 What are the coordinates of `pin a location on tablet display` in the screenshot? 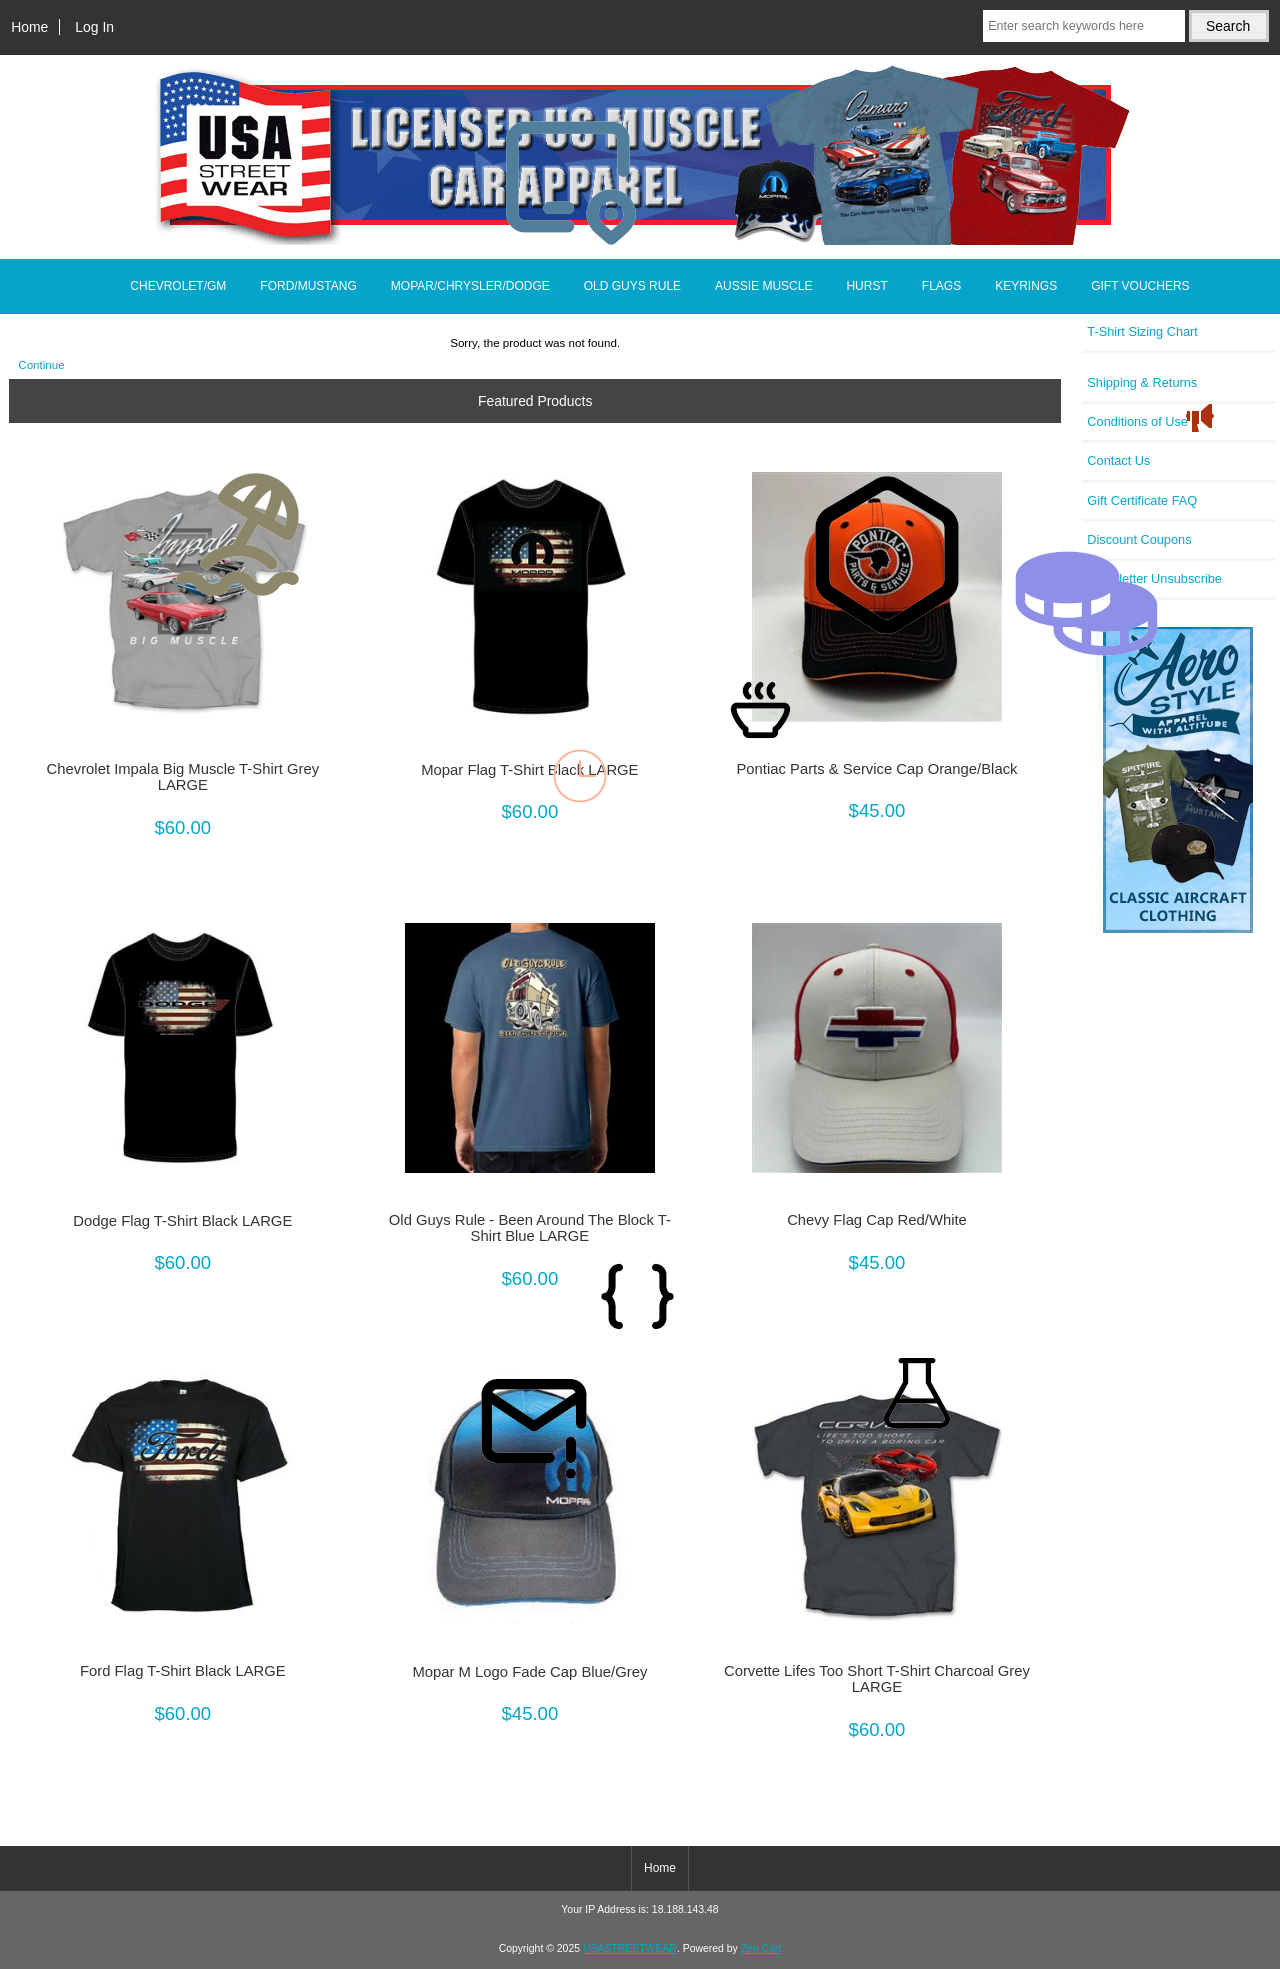 It's located at (568, 177).